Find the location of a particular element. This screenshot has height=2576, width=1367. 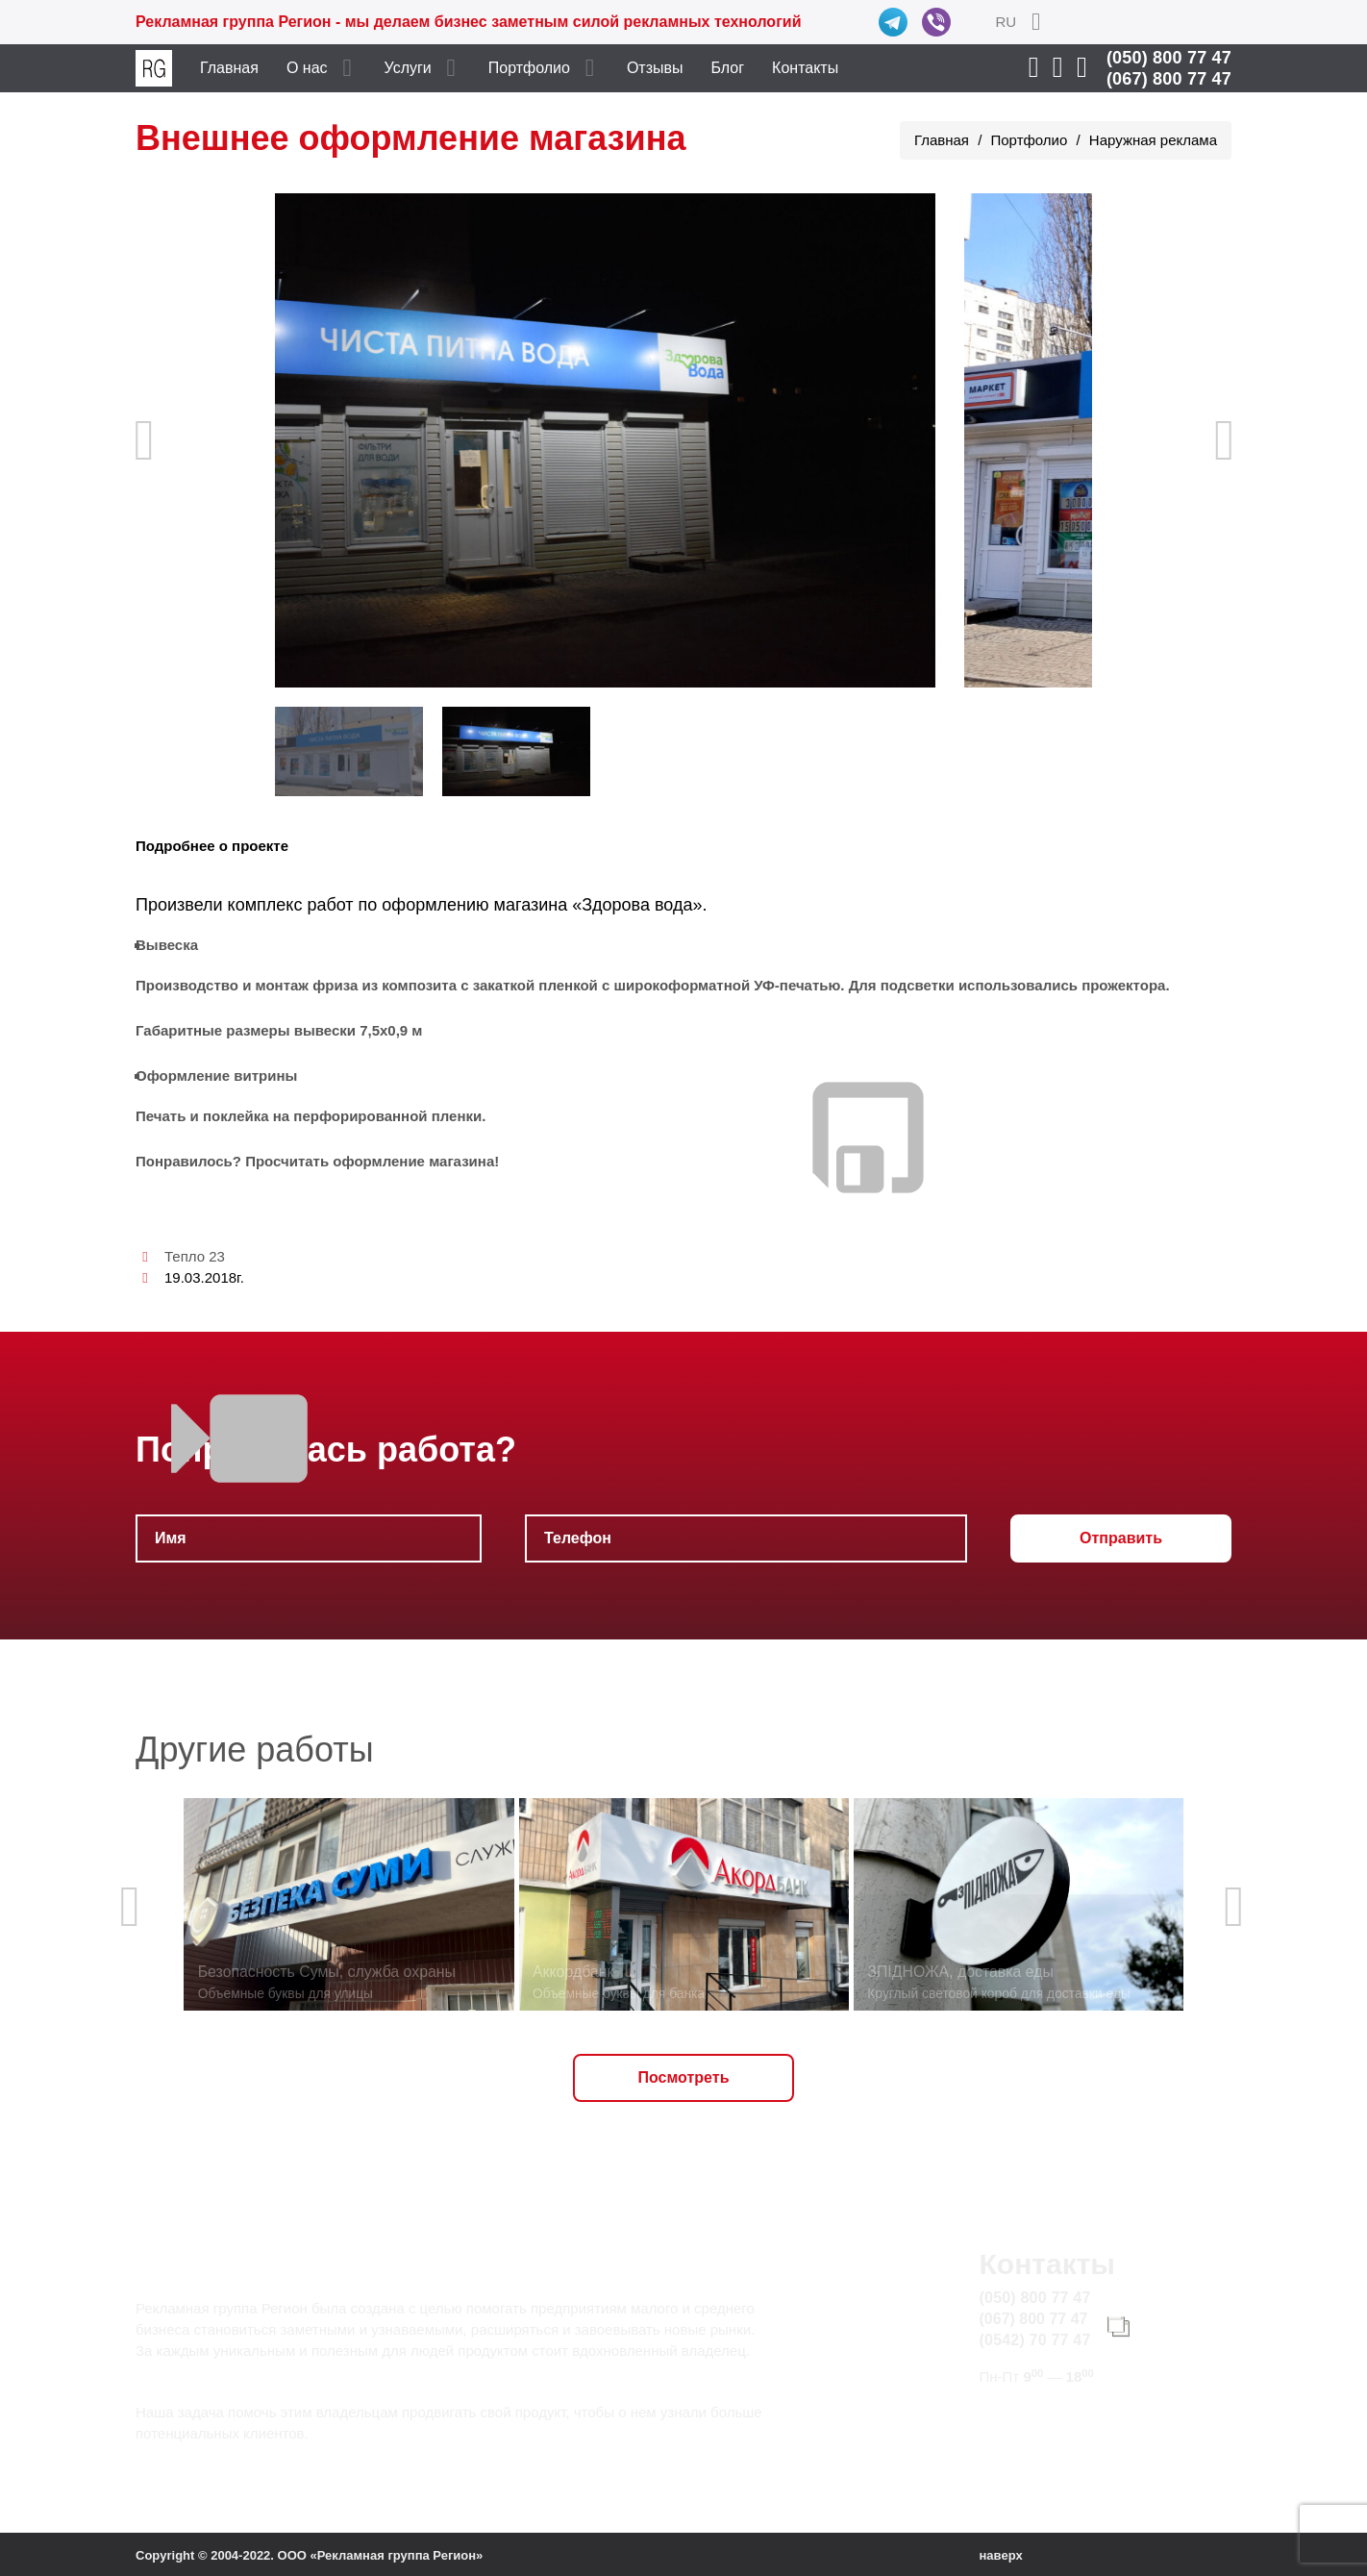

access window management settings is located at coordinates (1118, 2326).